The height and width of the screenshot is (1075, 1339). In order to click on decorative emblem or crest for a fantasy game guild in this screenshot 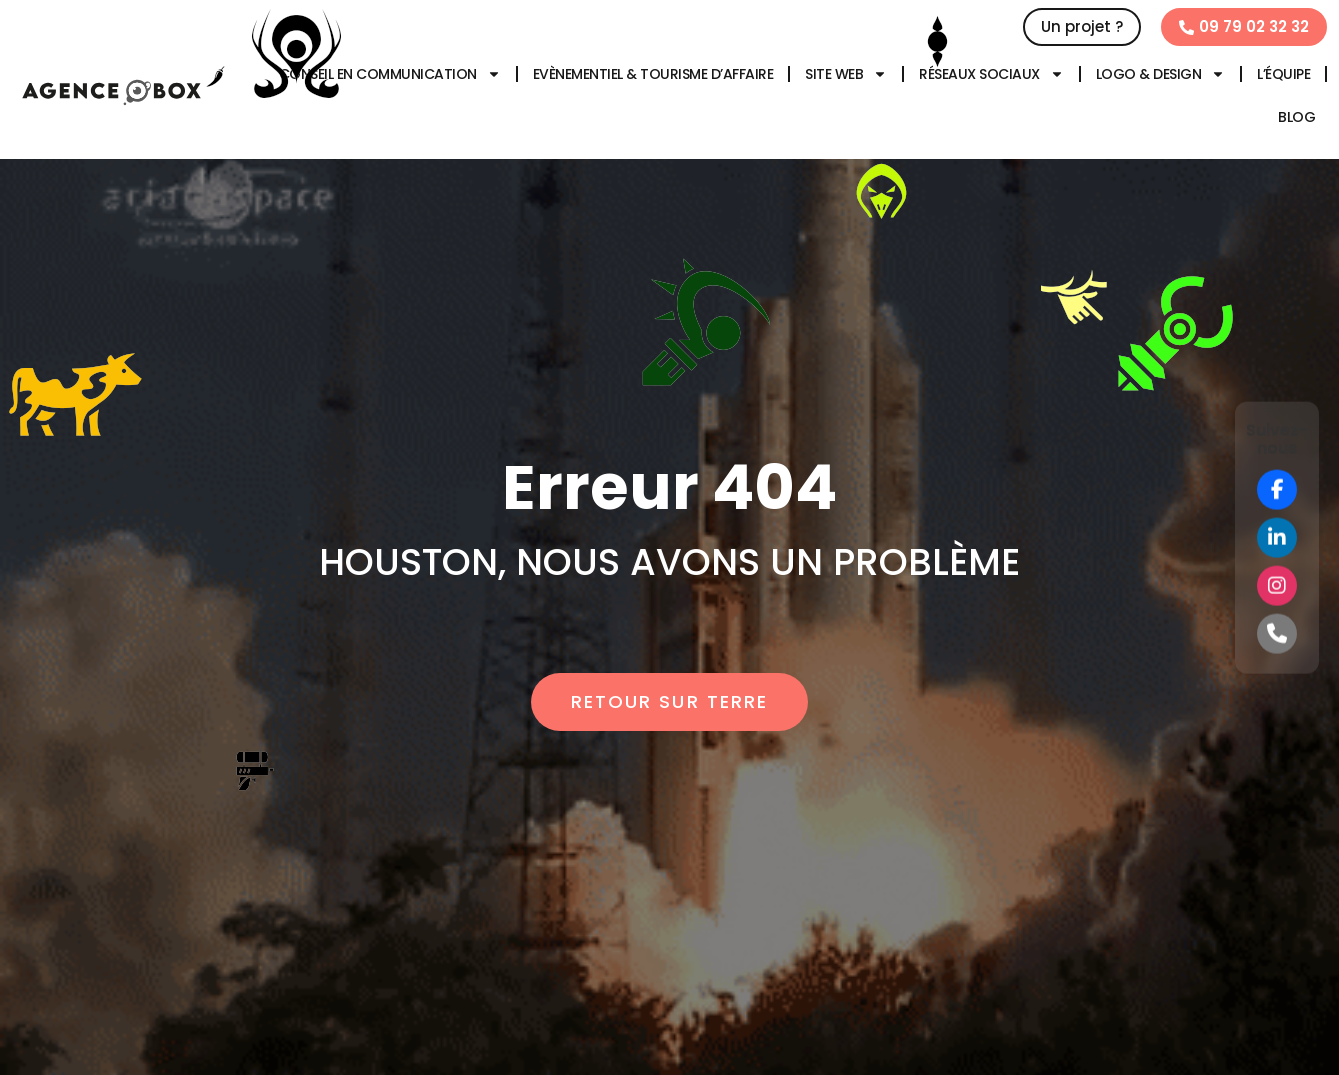, I will do `click(296, 53)`.